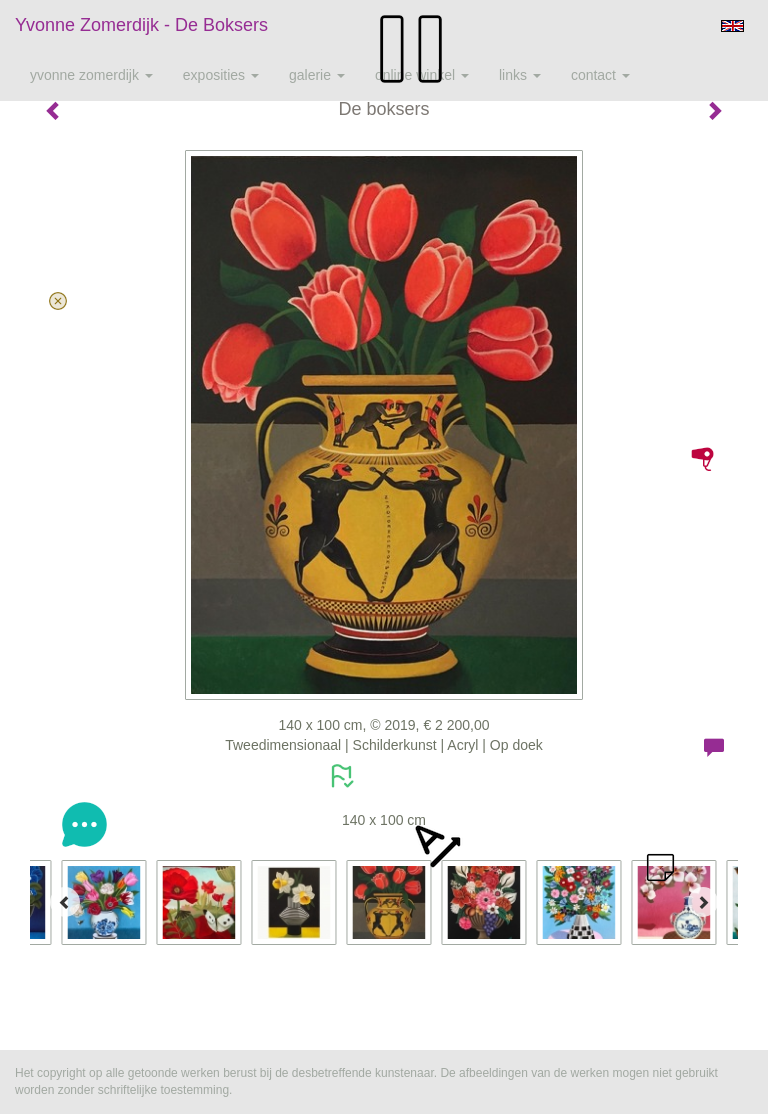 Image resolution: width=768 pixels, height=1114 pixels. What do you see at coordinates (703, 458) in the screenshot?
I see `access hair styling or beauty tools` at bounding box center [703, 458].